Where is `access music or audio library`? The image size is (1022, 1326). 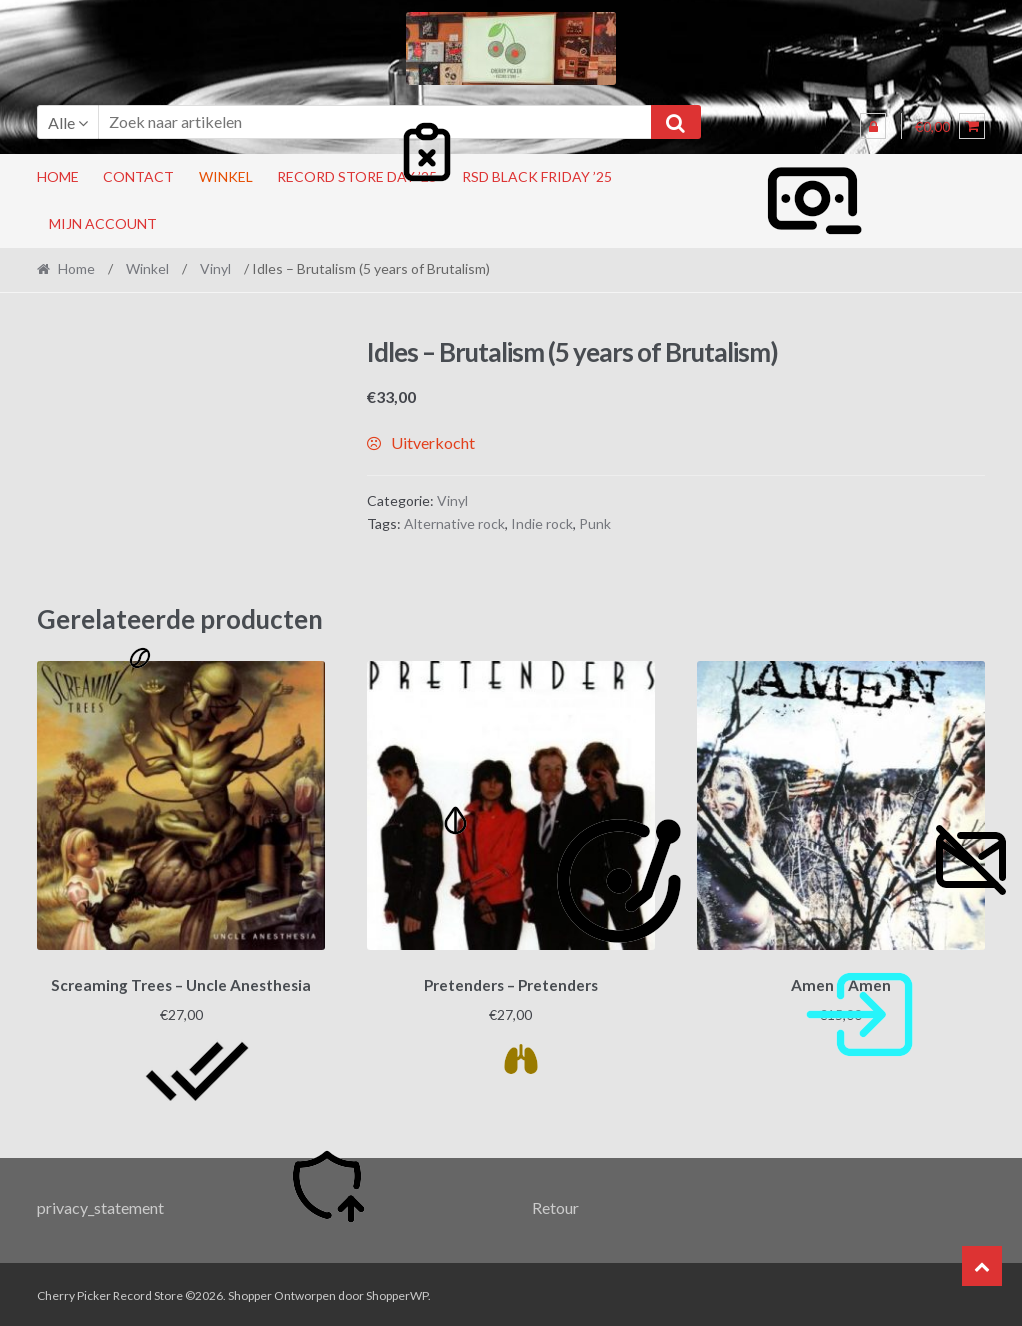 access music or audio library is located at coordinates (619, 881).